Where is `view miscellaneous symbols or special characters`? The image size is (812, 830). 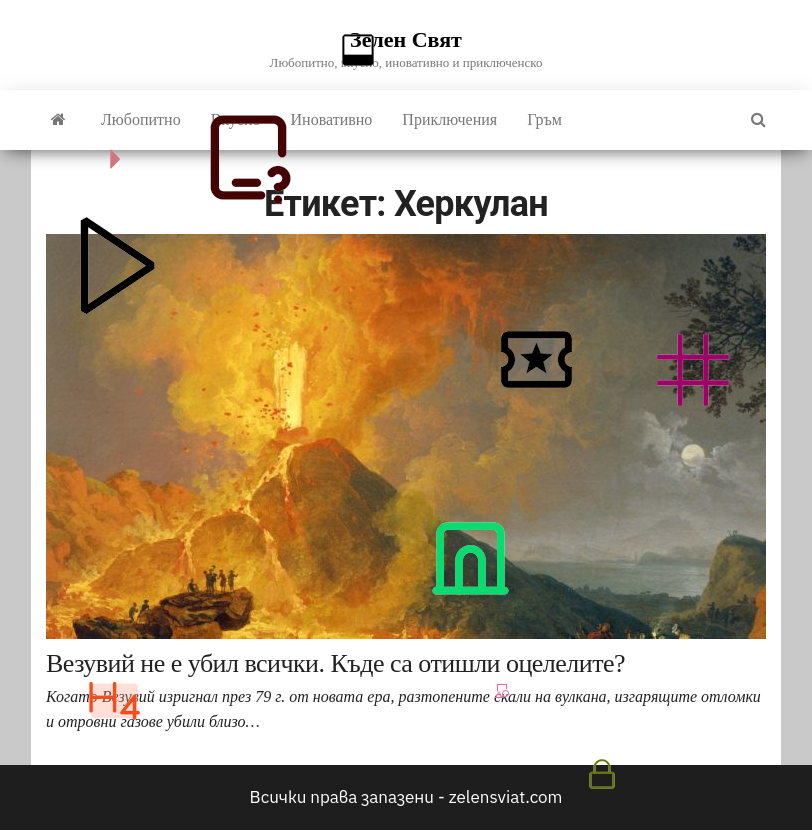
view miscellaneous symbols or special characters is located at coordinates (502, 691).